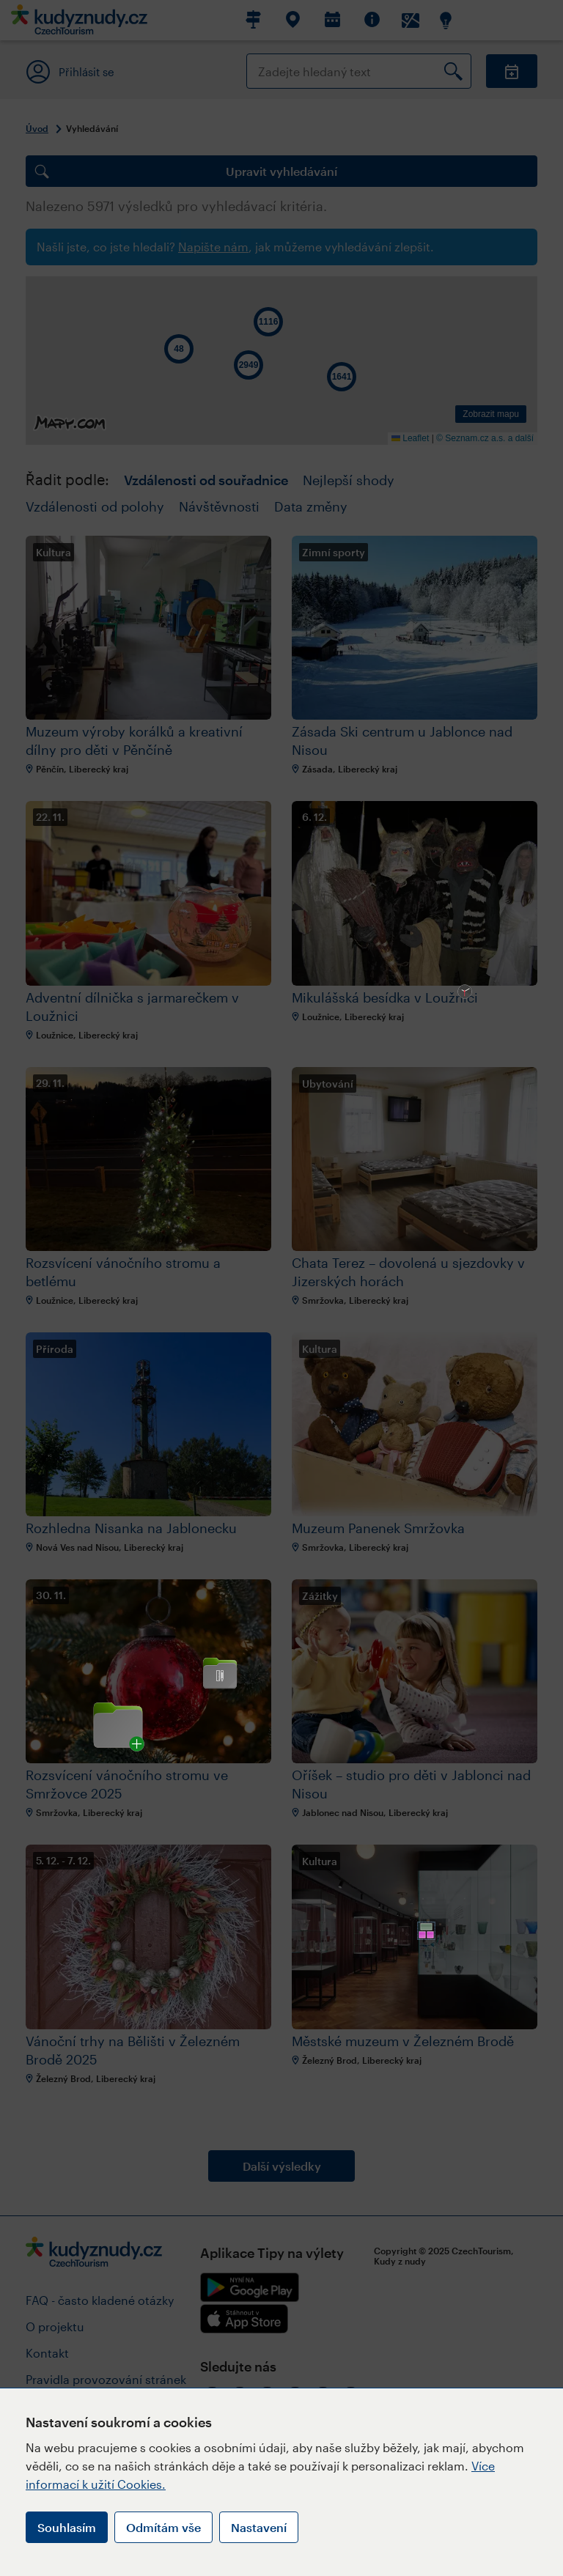 This screenshot has width=563, height=2576. I want to click on select all items in the current view, so click(426, 1930).